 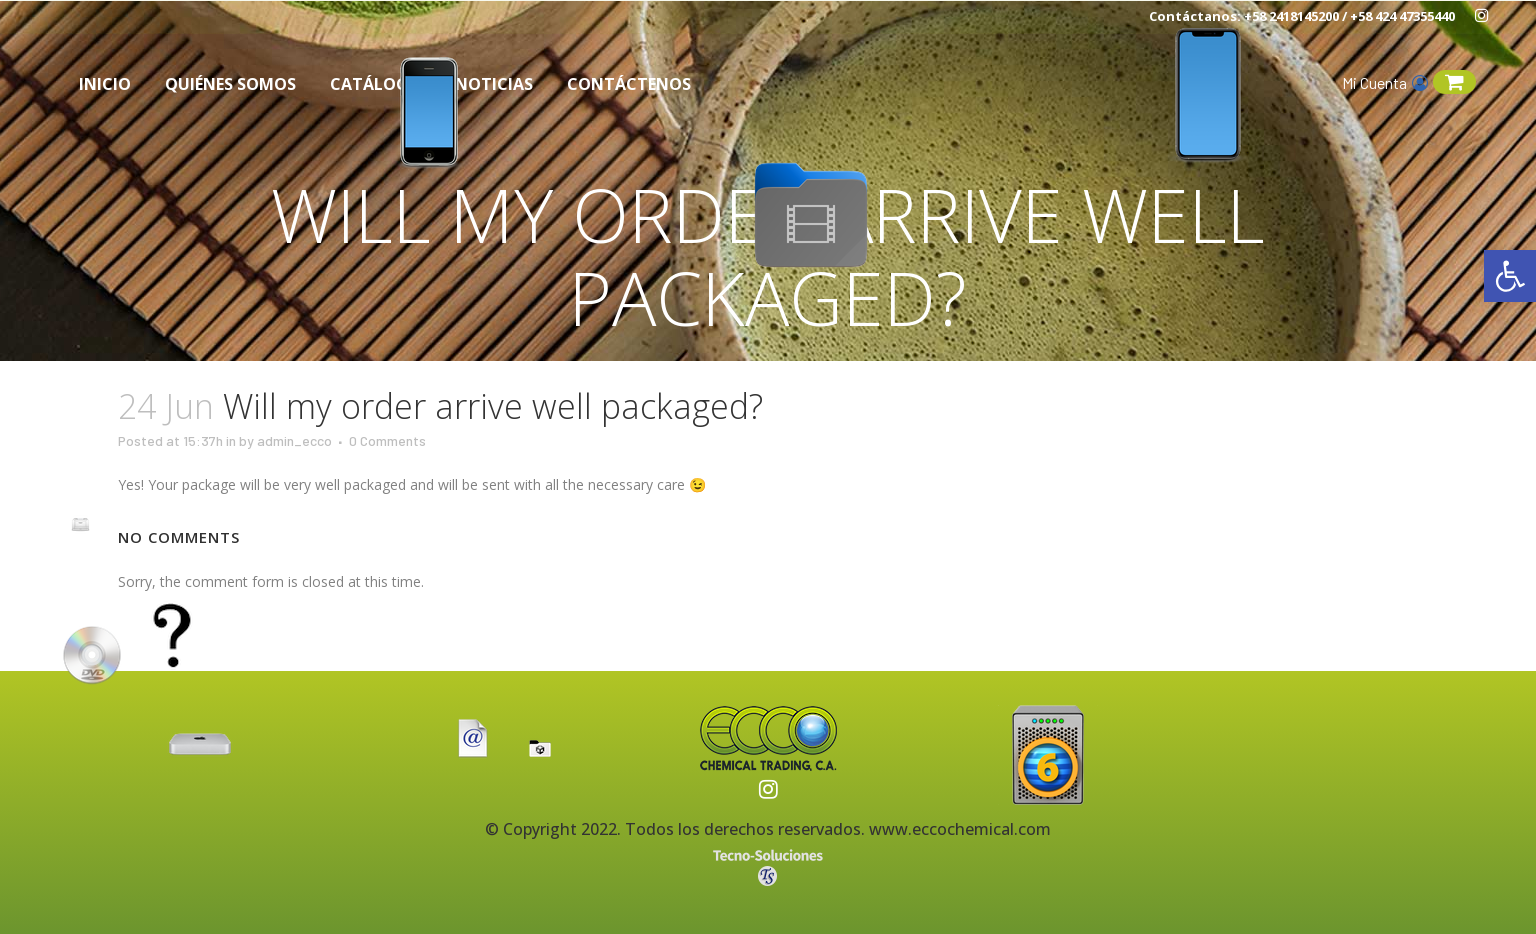 What do you see at coordinates (429, 112) in the screenshot?
I see `connect or sync an iPhone device` at bounding box center [429, 112].